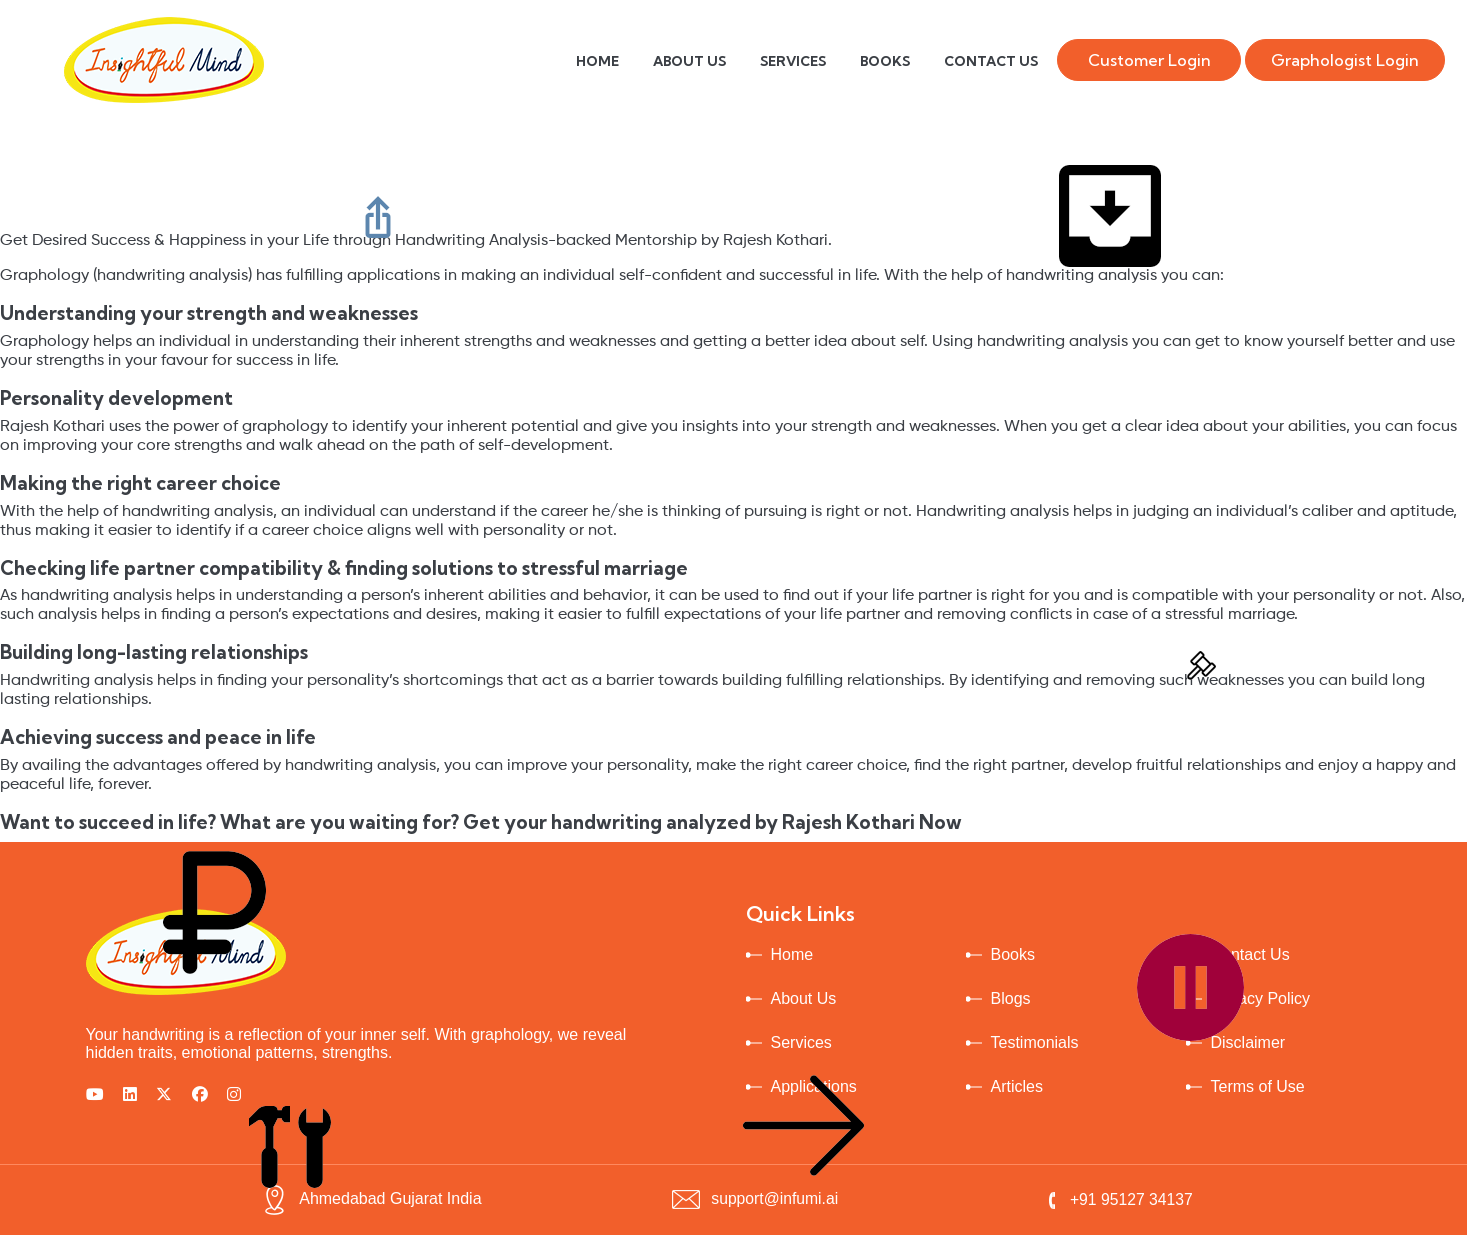 Image resolution: width=1467 pixels, height=1235 pixels. What do you see at coordinates (214, 912) in the screenshot?
I see `indicates russian ruble currency` at bounding box center [214, 912].